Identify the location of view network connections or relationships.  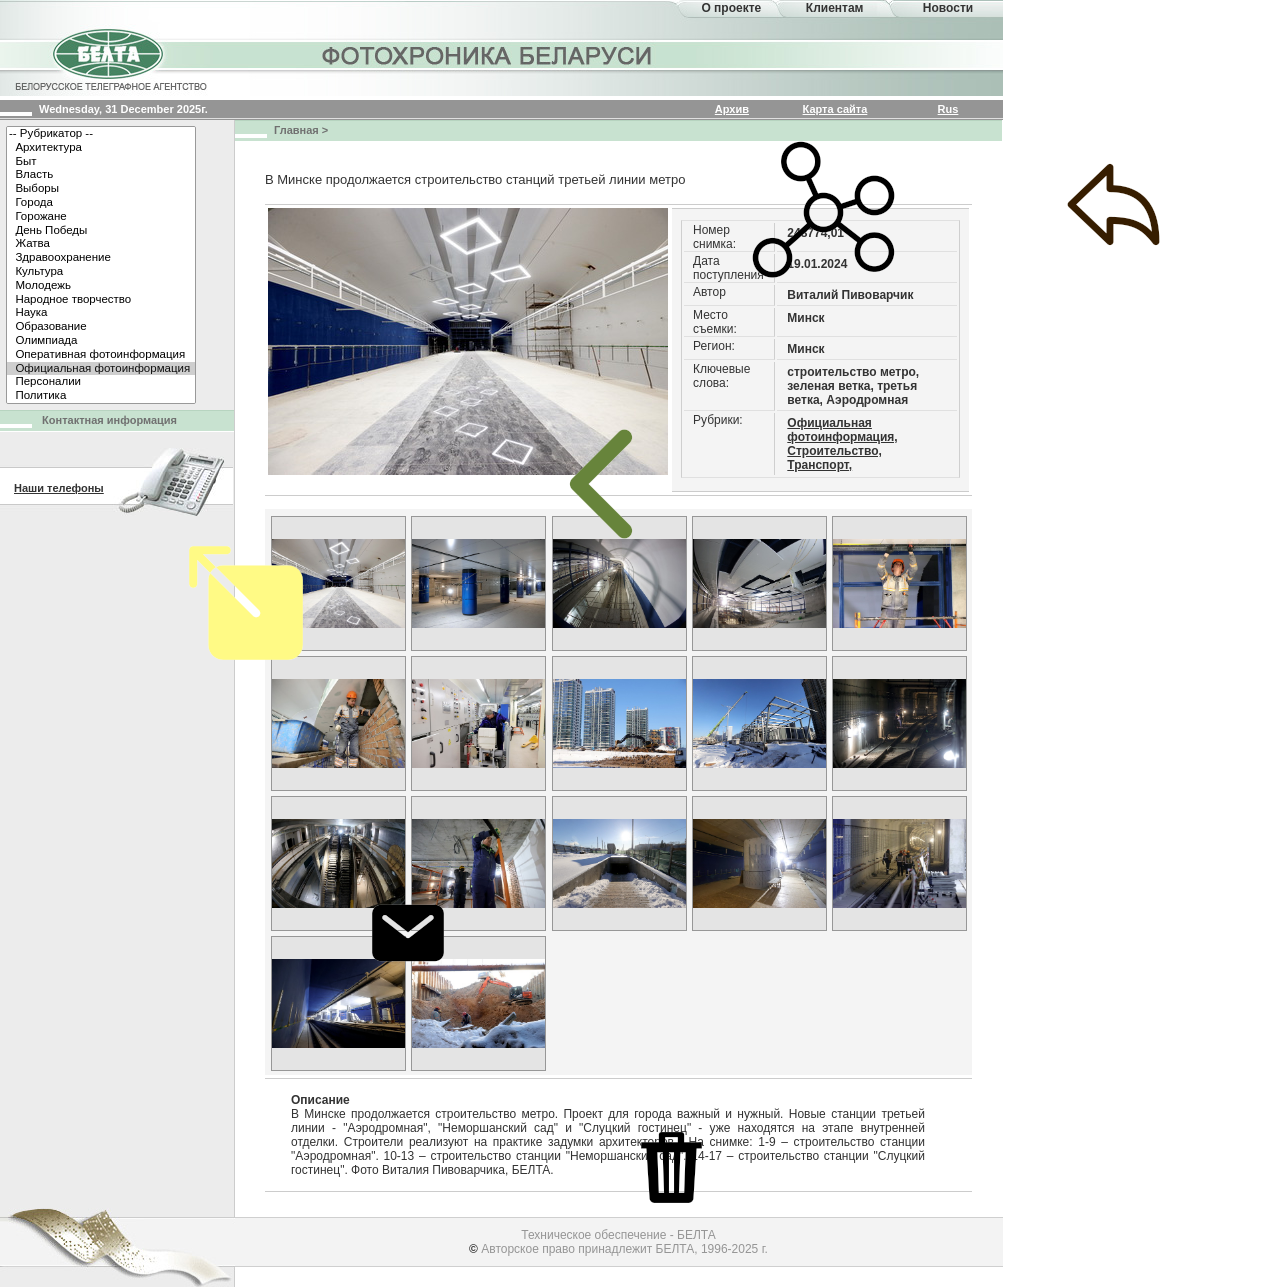
(823, 212).